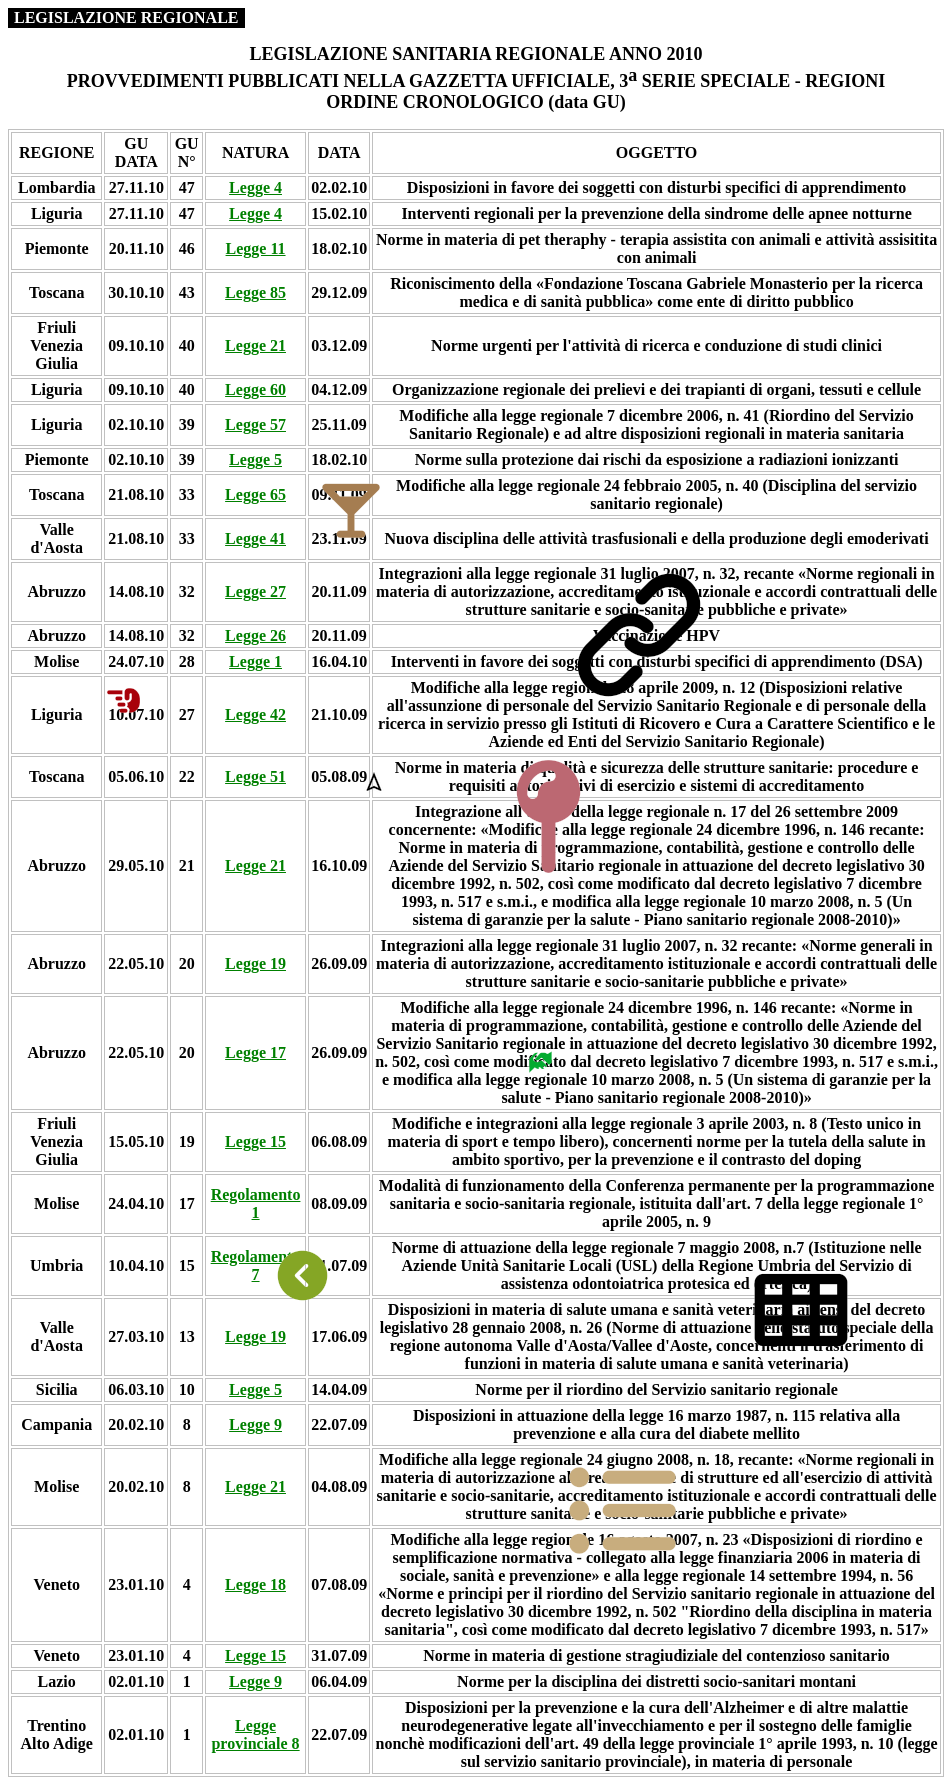  I want to click on copy or share a link, so click(639, 635).